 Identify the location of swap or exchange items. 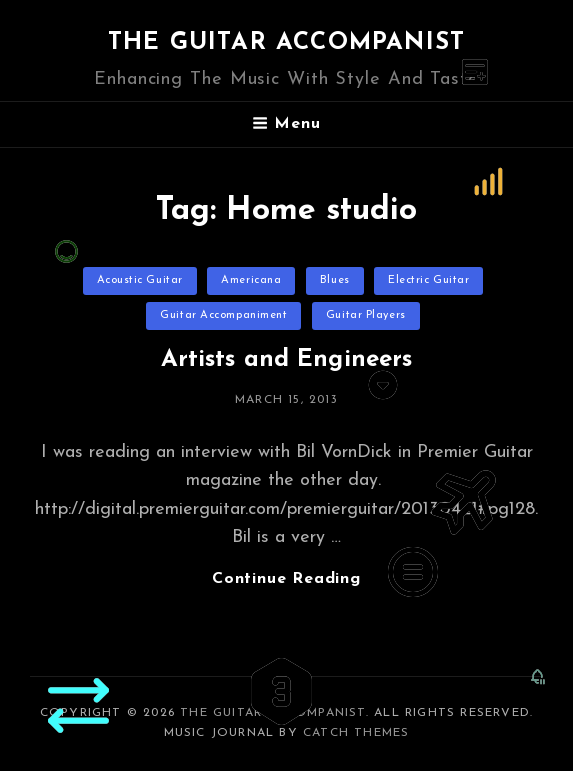
(78, 705).